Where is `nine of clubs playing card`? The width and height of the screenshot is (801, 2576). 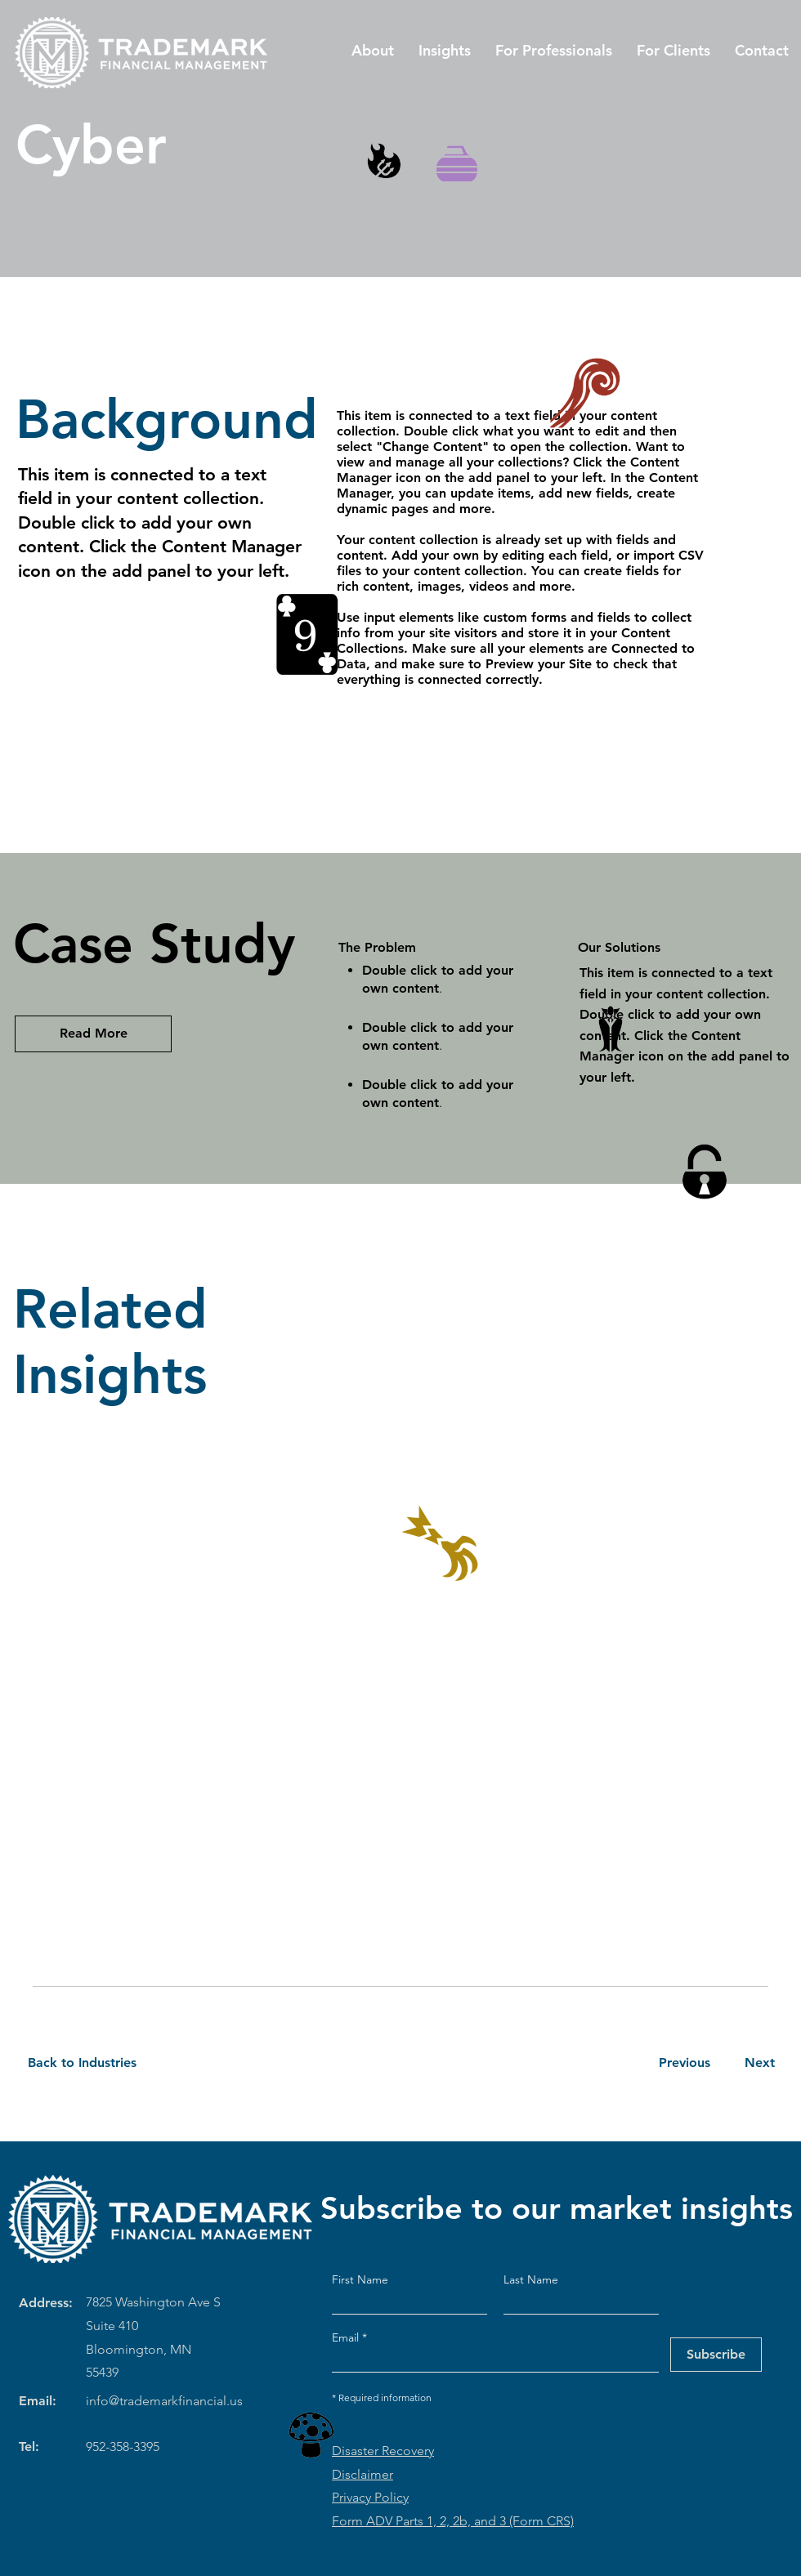 nine of clubs playing card is located at coordinates (307, 634).